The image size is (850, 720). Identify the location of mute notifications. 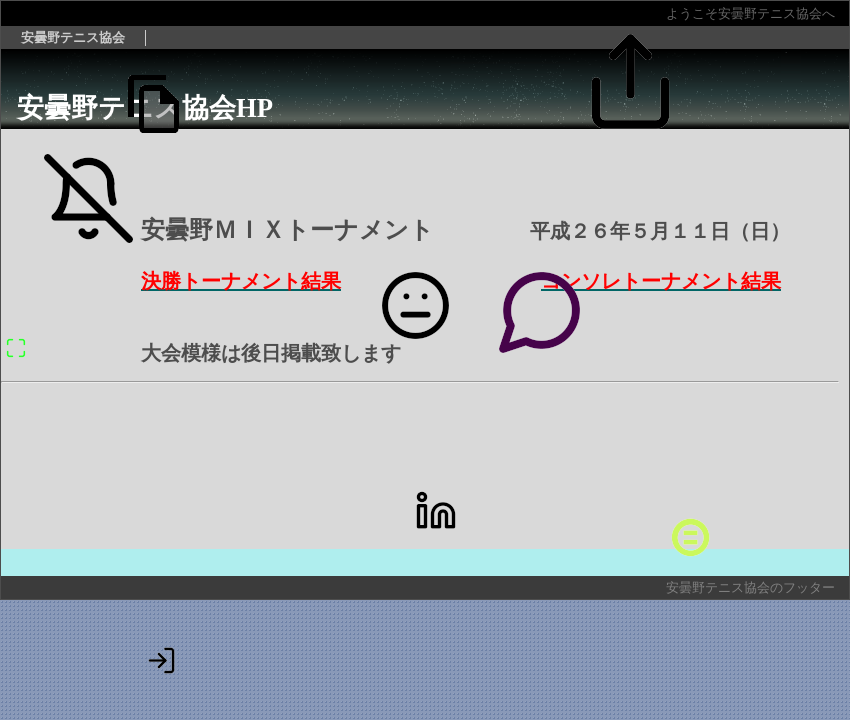
(88, 198).